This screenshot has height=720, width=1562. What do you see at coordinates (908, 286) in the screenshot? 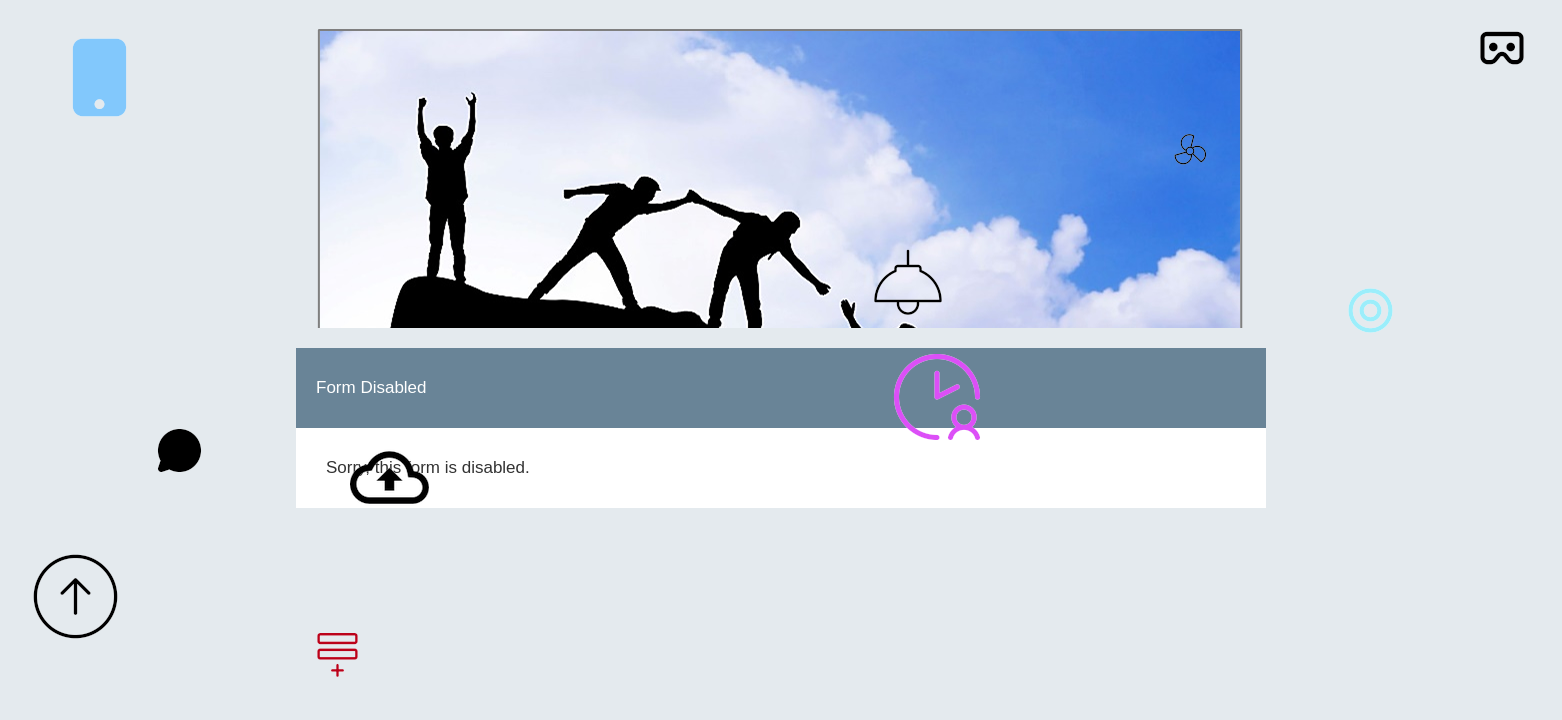
I see `toggle pendant light on/off` at bounding box center [908, 286].